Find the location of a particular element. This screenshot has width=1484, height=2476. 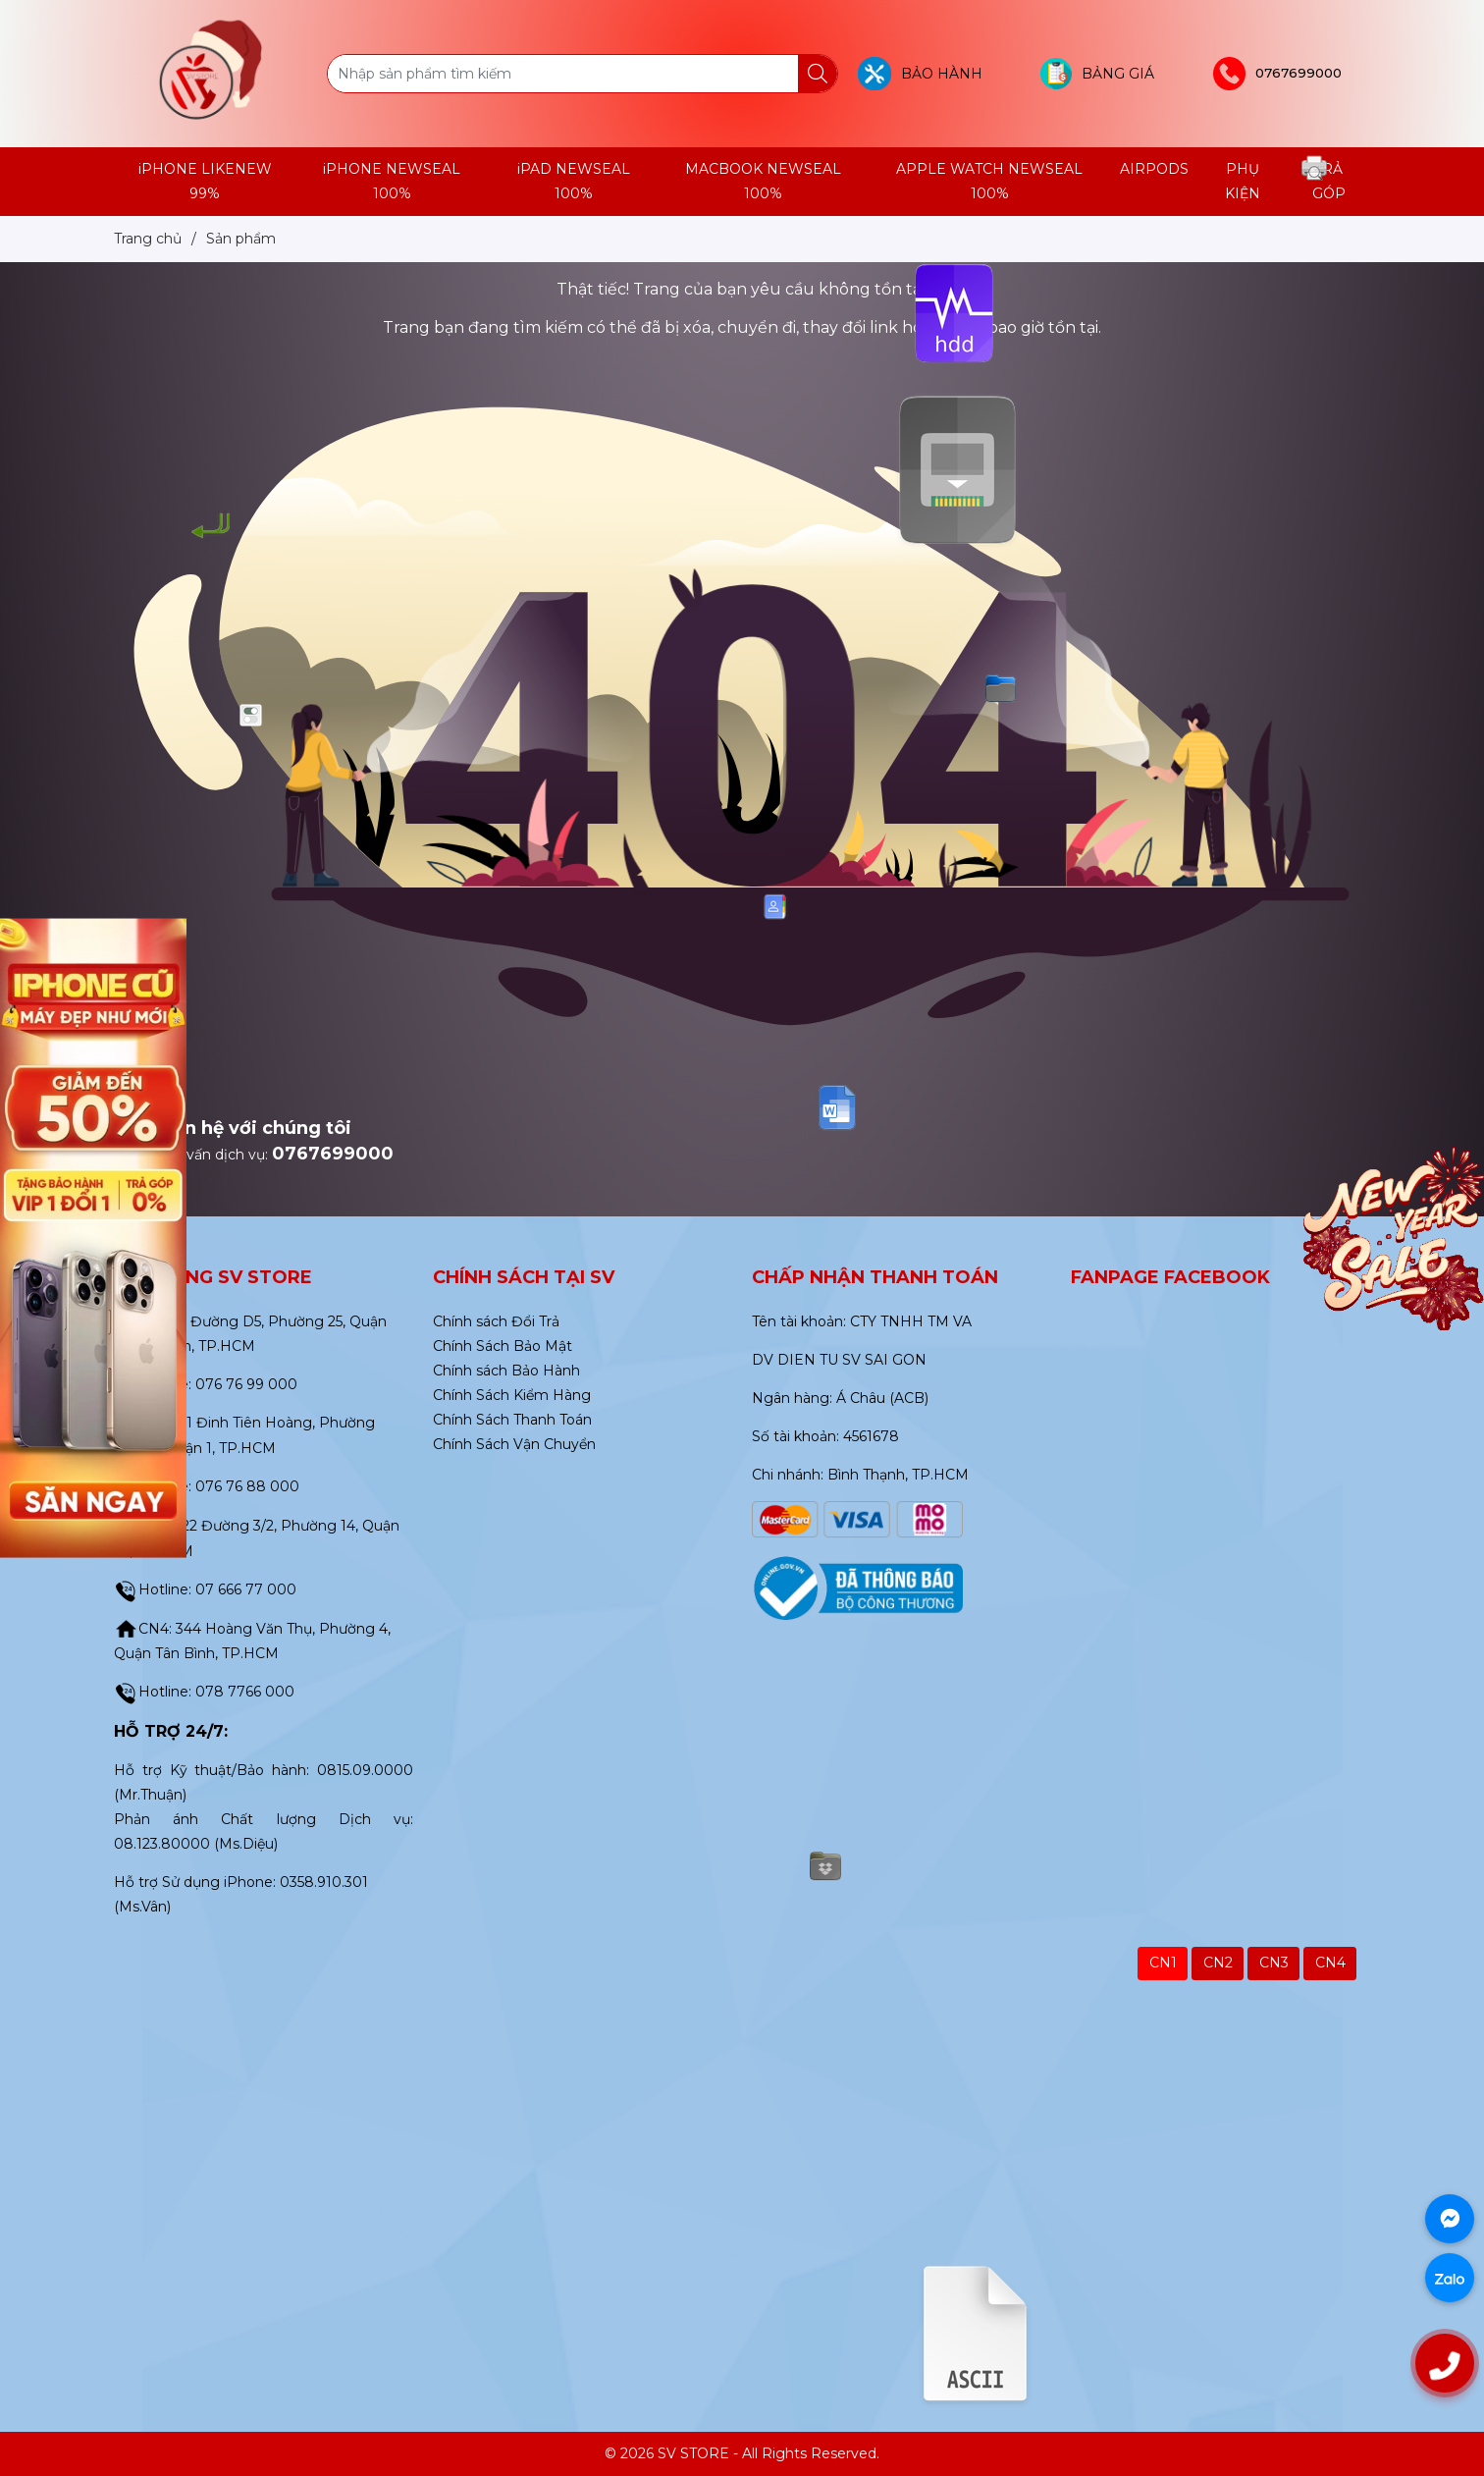

preview document before printing is located at coordinates (1314, 168).